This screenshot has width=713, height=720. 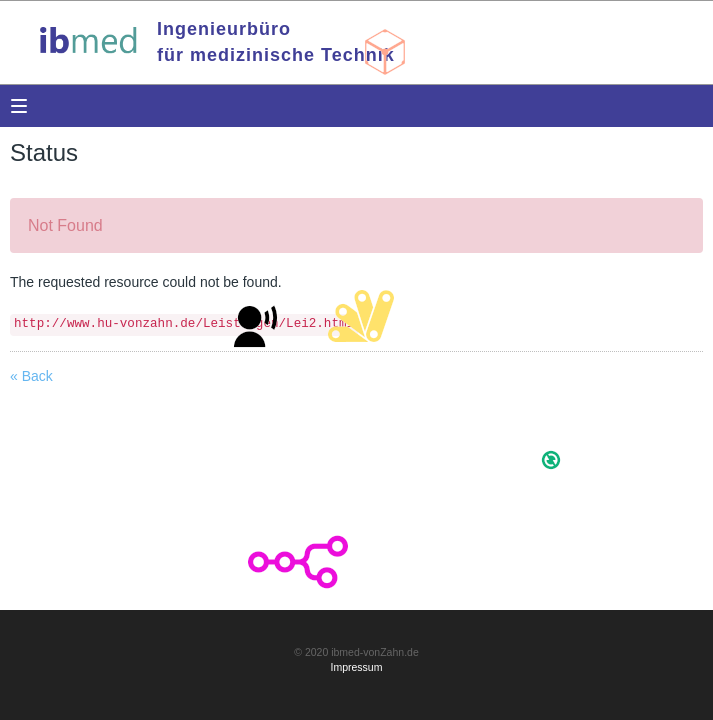 I want to click on open n8n workflow automation platform, so click(x=298, y=562).